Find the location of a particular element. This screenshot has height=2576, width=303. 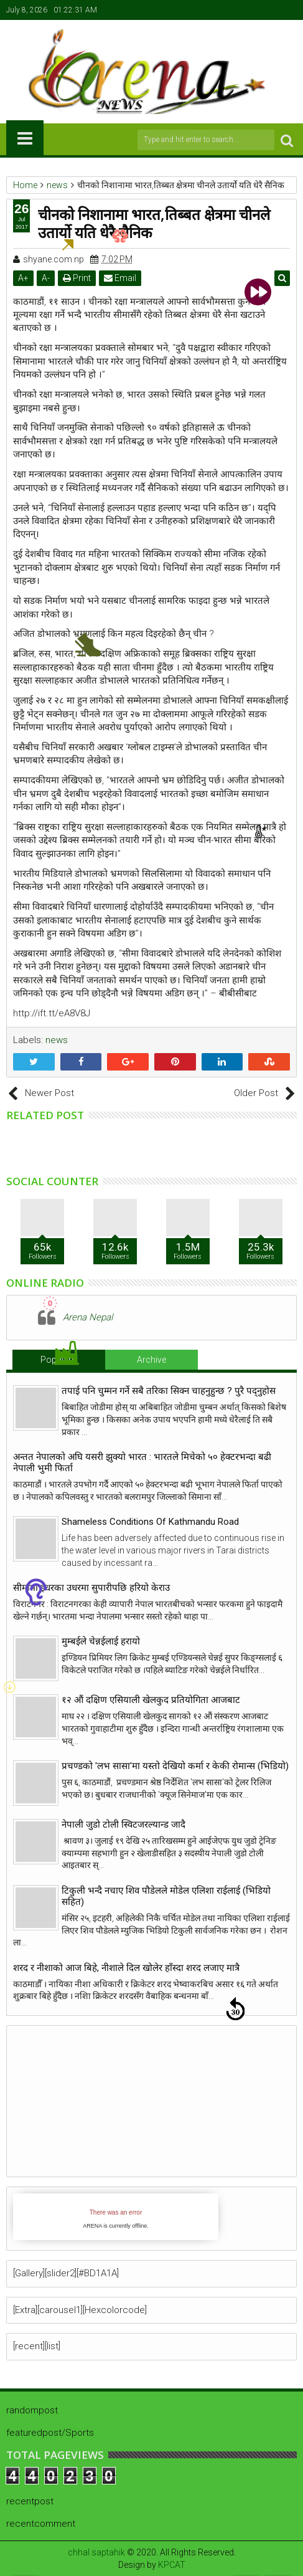

track your running or walking activity is located at coordinates (87, 646).